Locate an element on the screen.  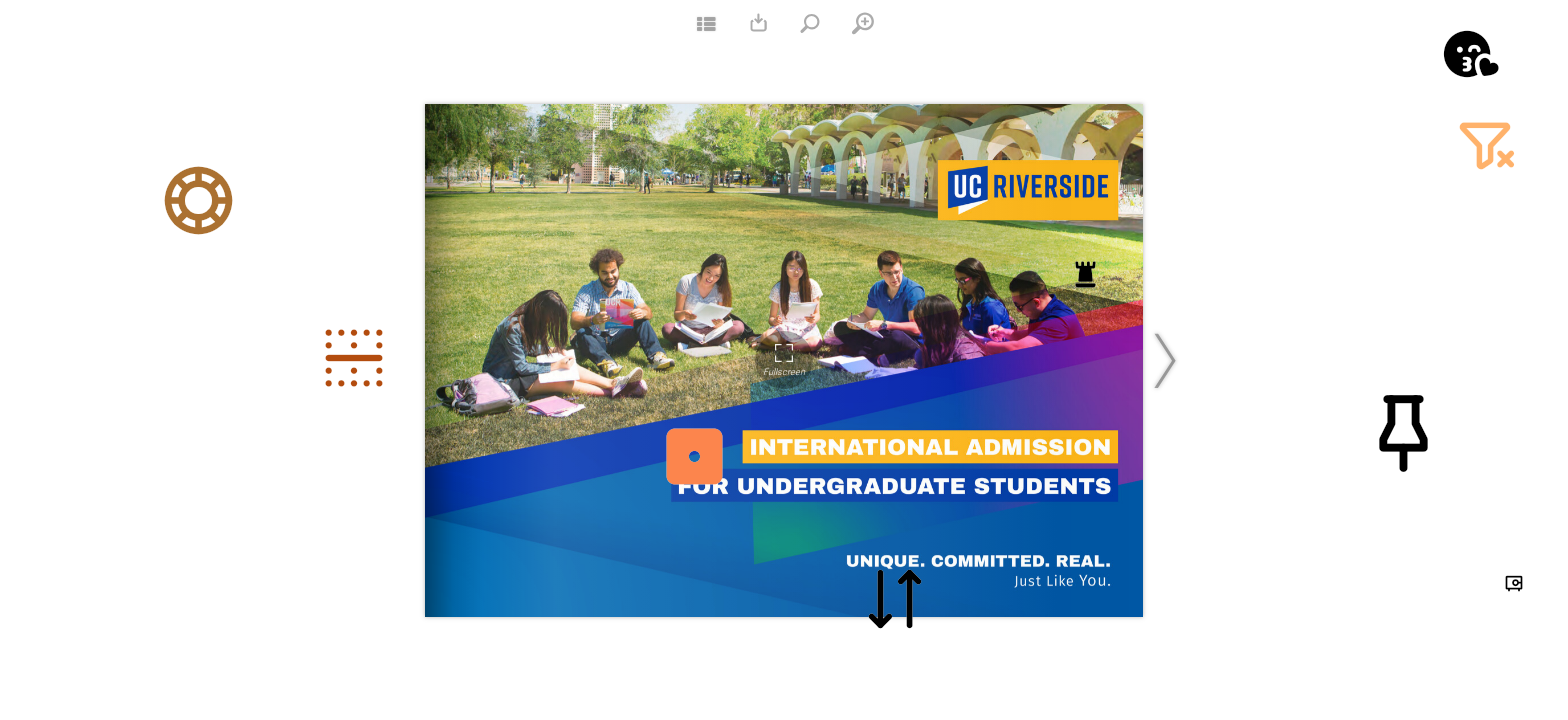
clear all filters is located at coordinates (1485, 144).